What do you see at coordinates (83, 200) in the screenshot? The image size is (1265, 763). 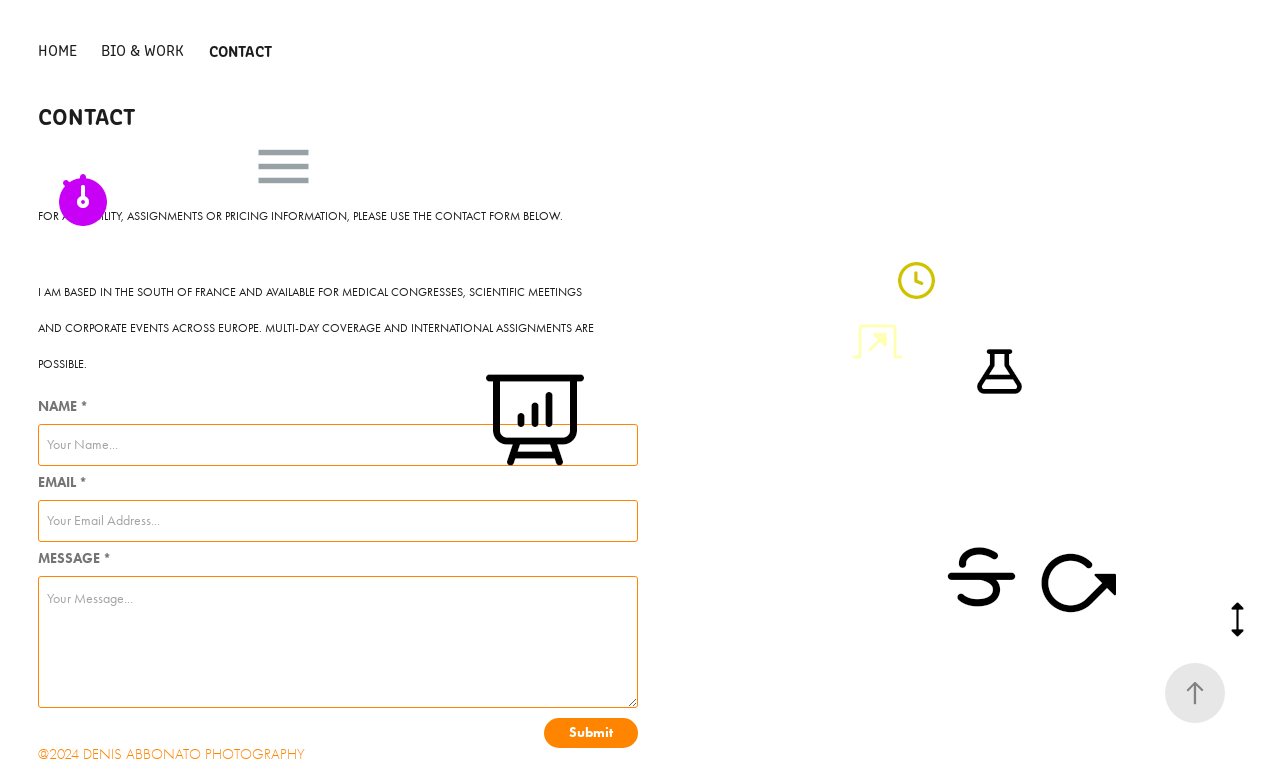 I see `start or stop a timer` at bounding box center [83, 200].